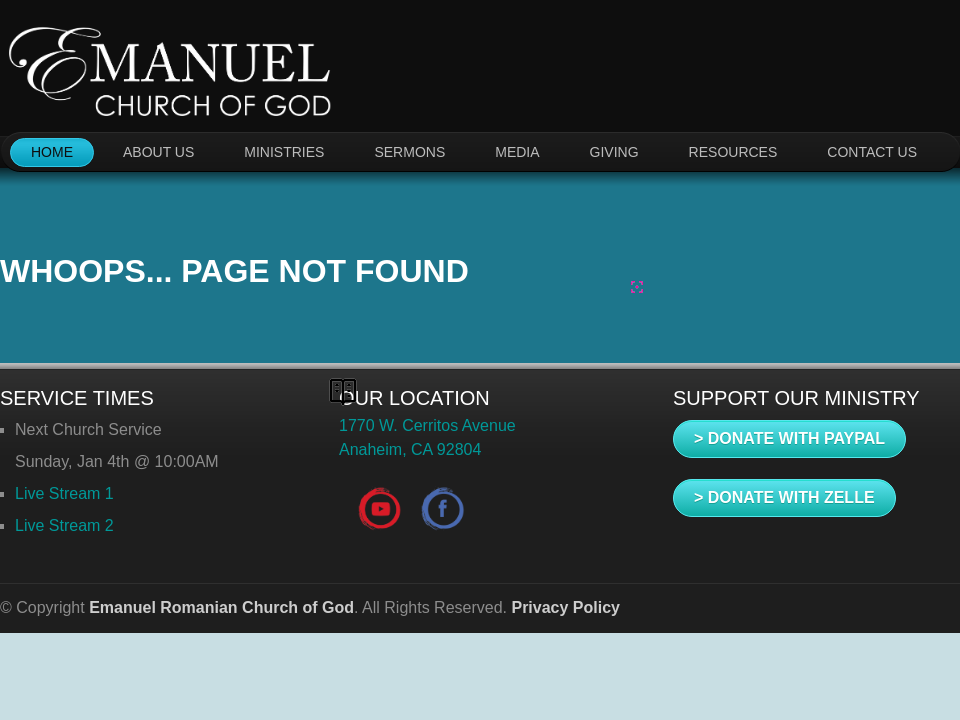 This screenshot has height=720, width=960. Describe the element at coordinates (637, 287) in the screenshot. I see `center focus on selected area` at that location.